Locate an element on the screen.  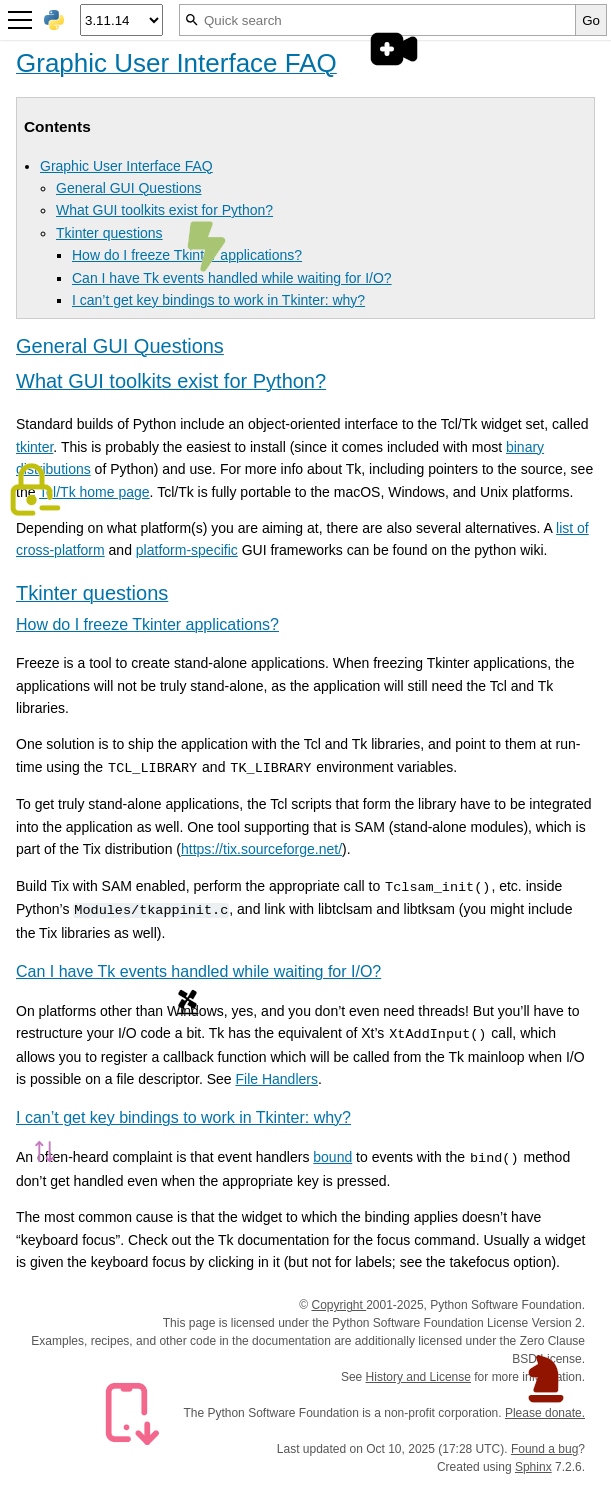
indicates flash or quick action mode is located at coordinates (206, 246).